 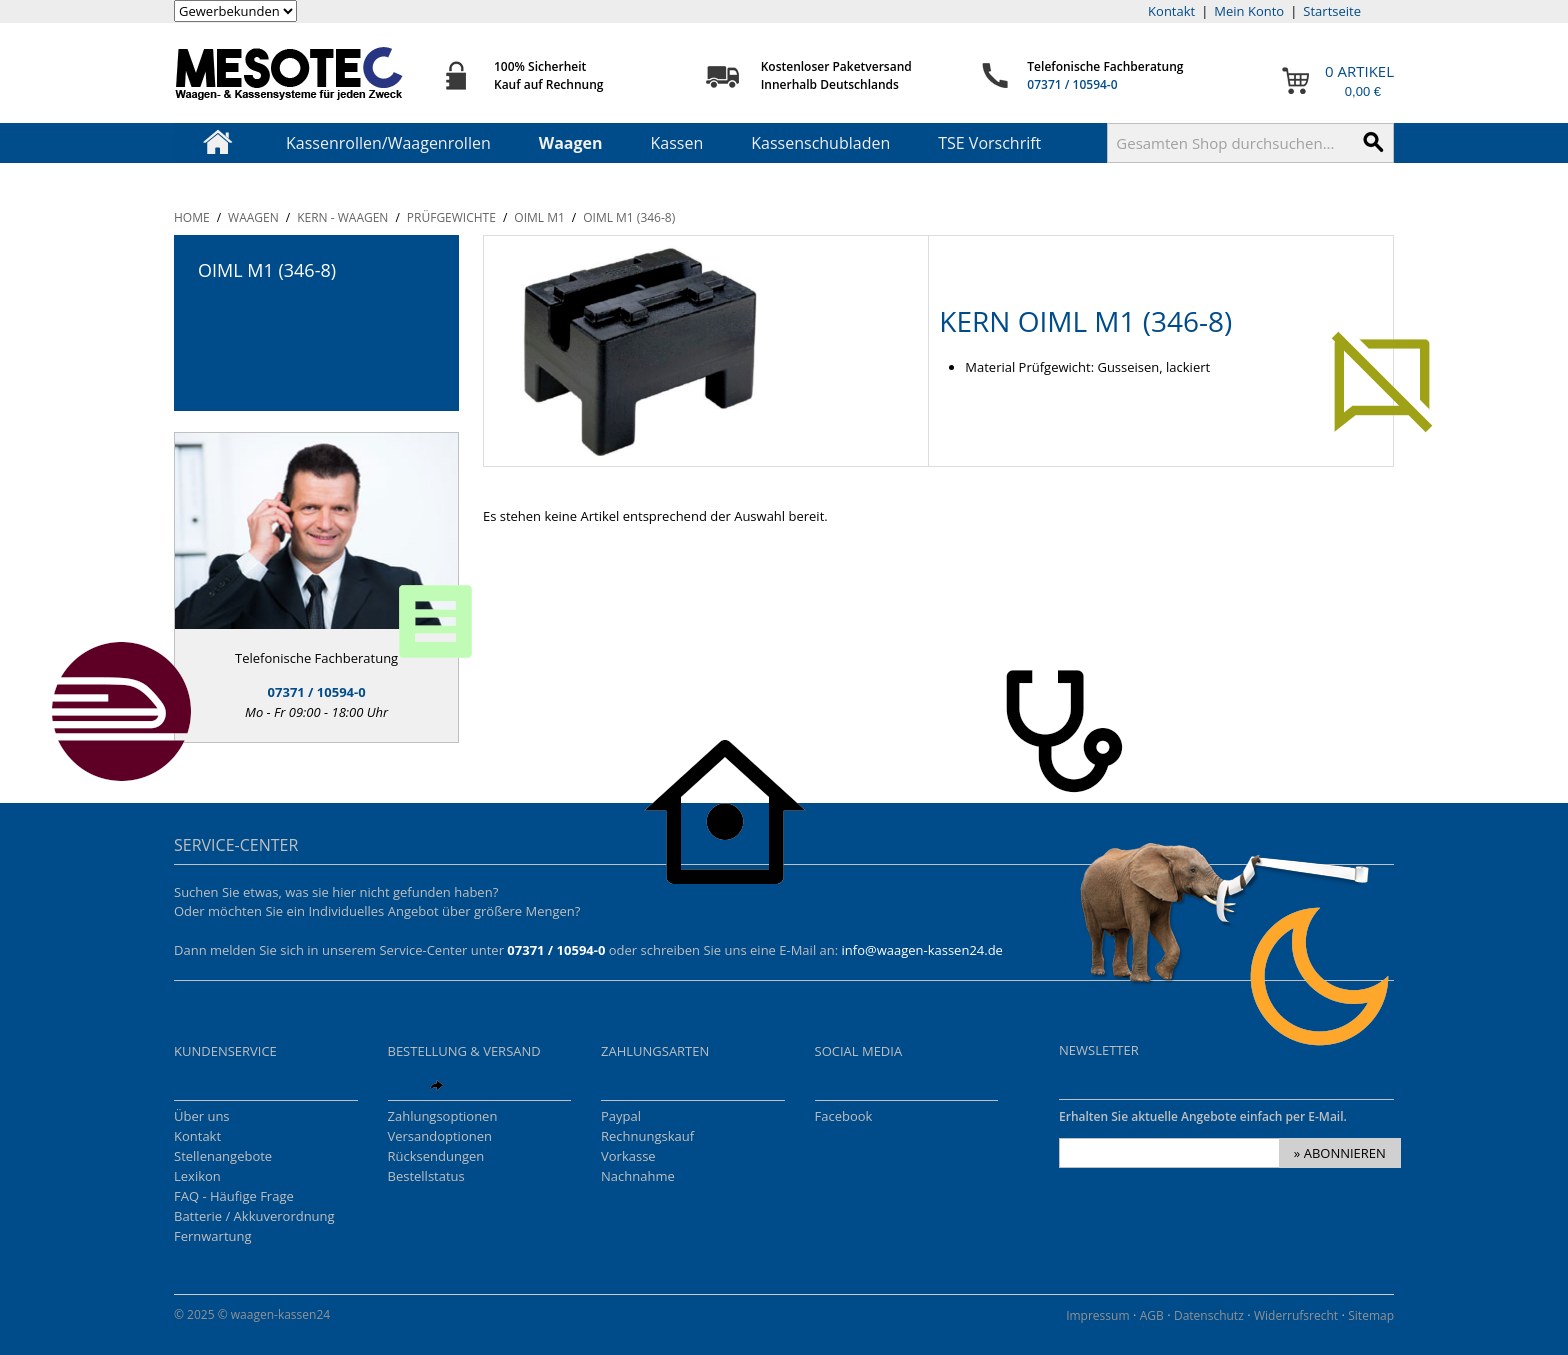 I want to click on access health or medical features, so click(x=1058, y=728).